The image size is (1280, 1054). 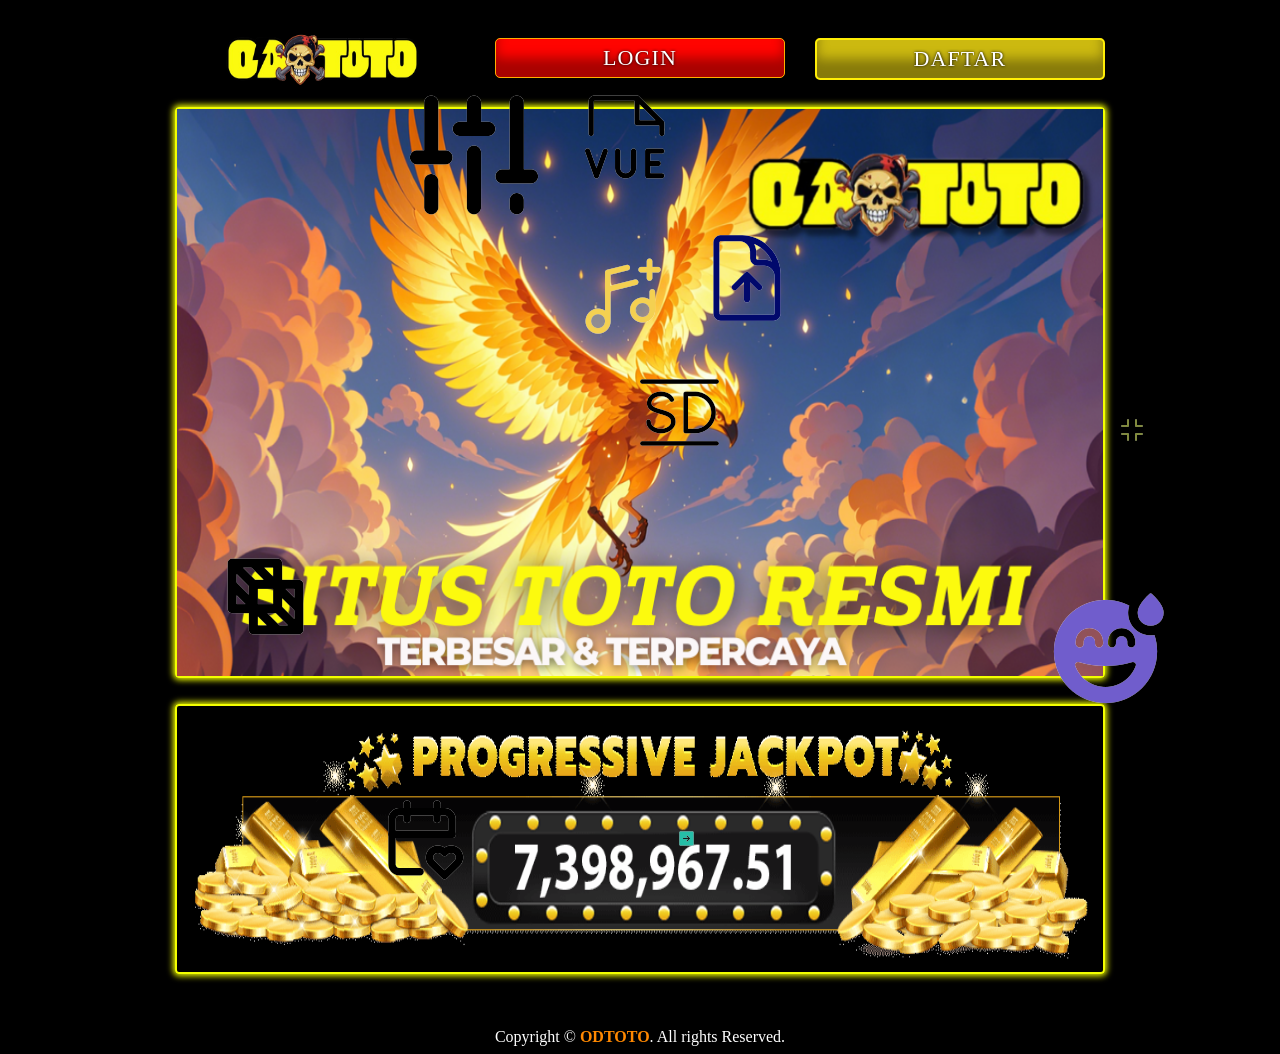 I want to click on adjust settings or preferences, so click(x=474, y=155).